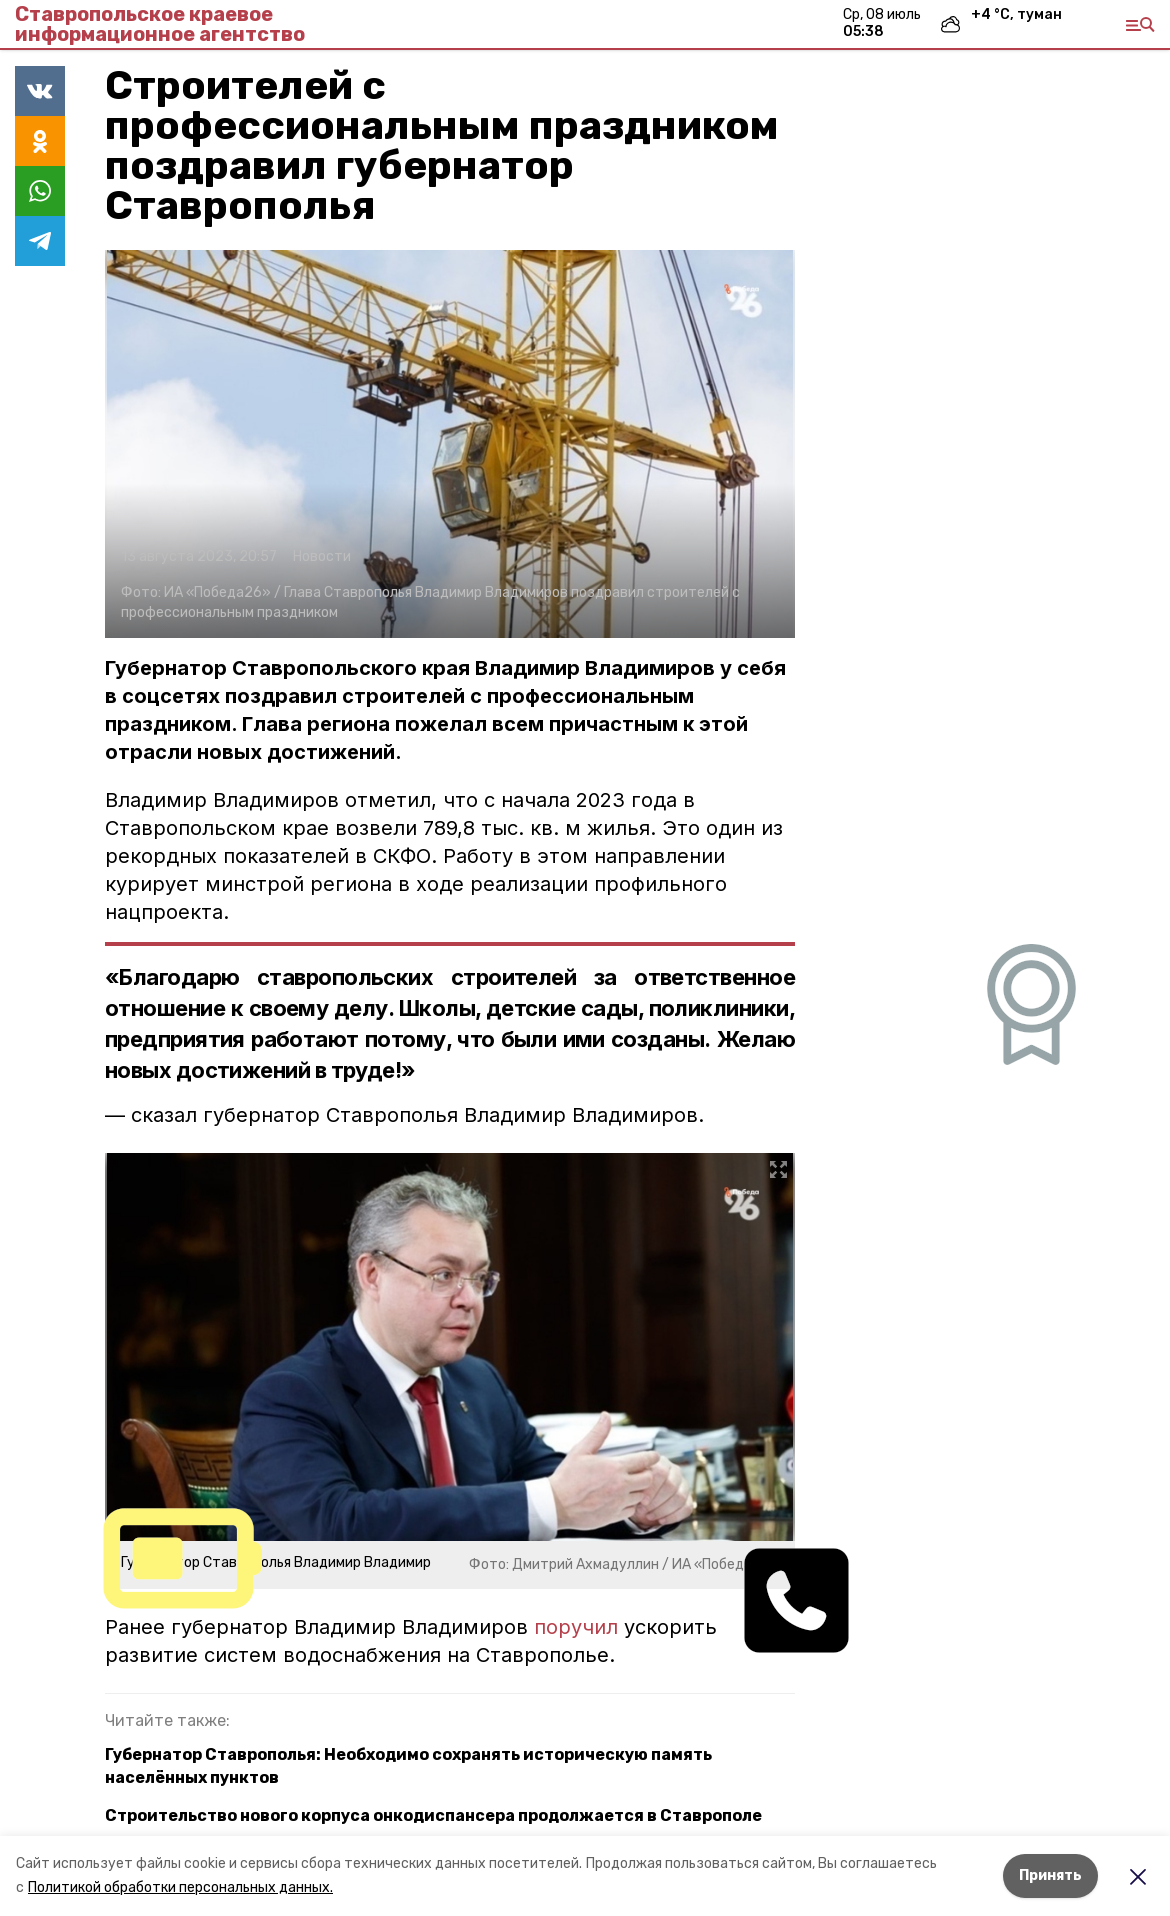 This screenshot has height=1916, width=1170. I want to click on tap to make a phone call, so click(796, 1600).